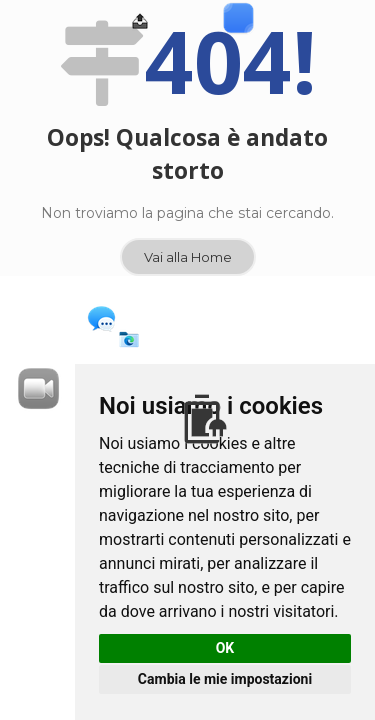  I want to click on open messages or chat application, so click(101, 318).